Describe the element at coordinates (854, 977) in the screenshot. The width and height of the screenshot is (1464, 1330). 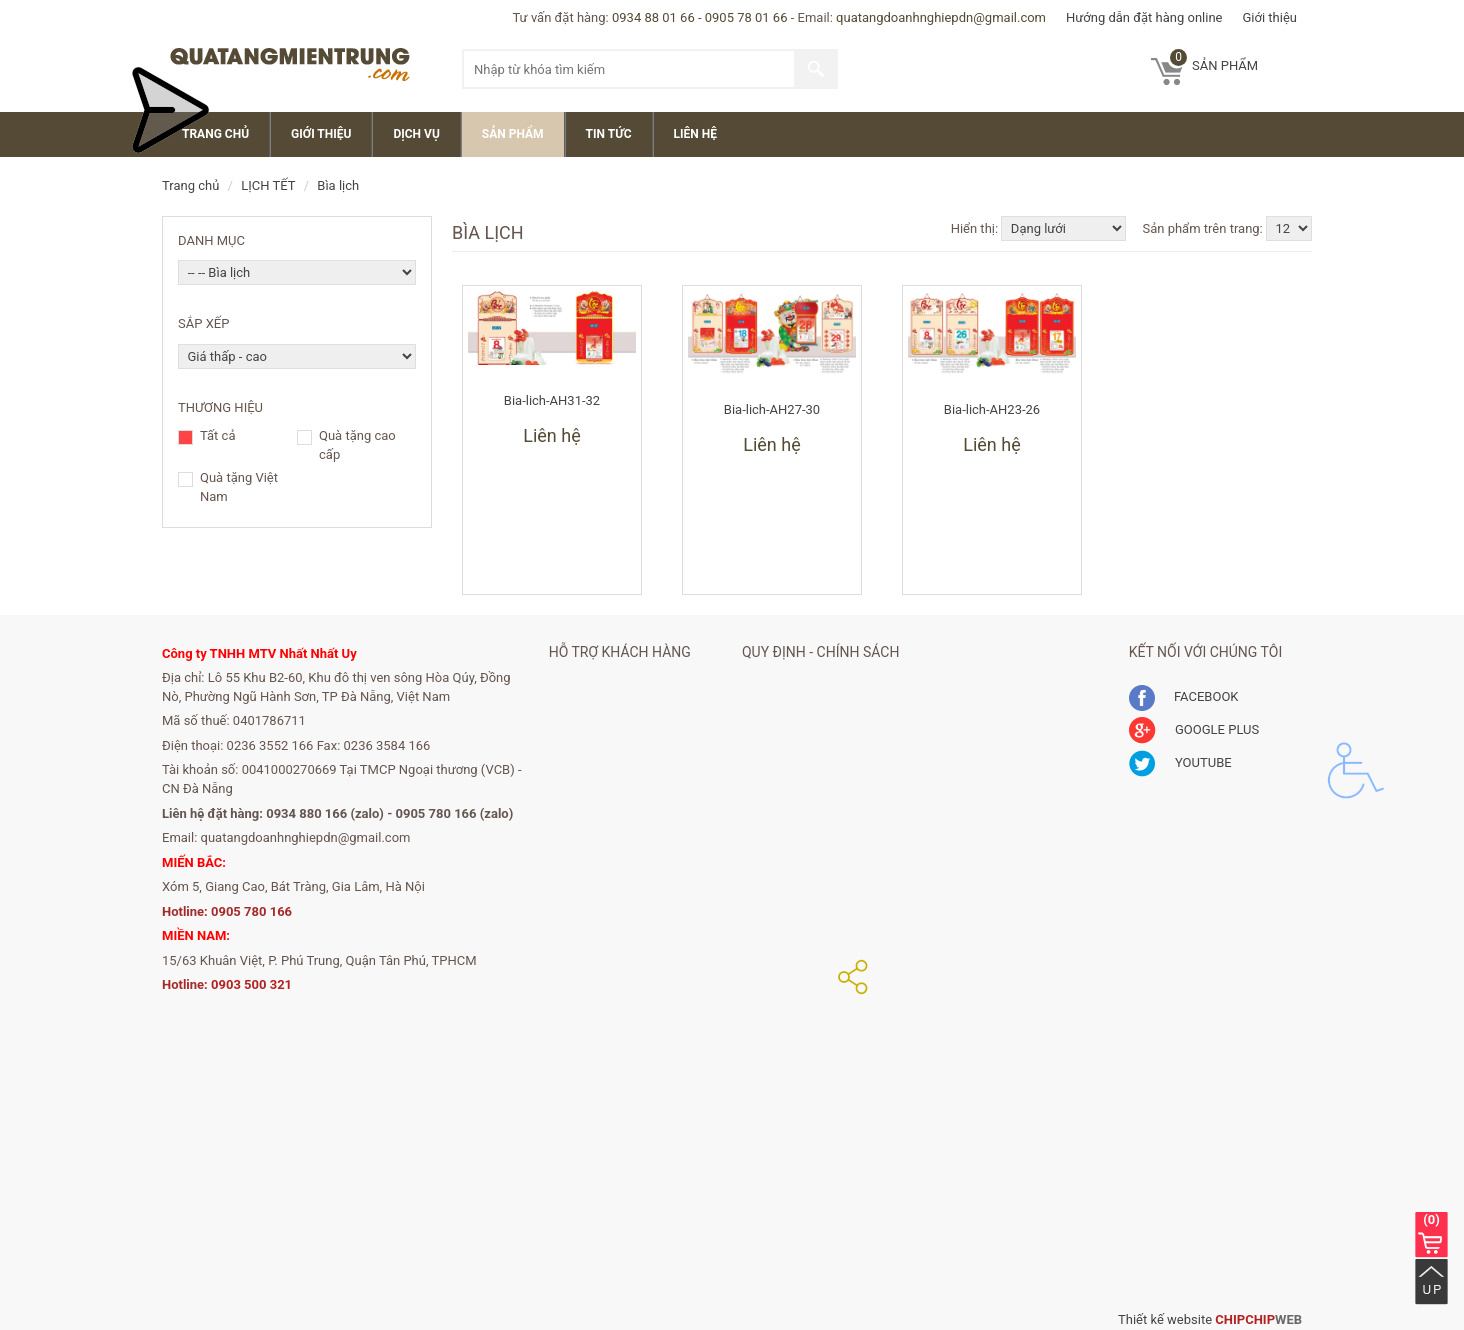
I see `share content with others` at that location.